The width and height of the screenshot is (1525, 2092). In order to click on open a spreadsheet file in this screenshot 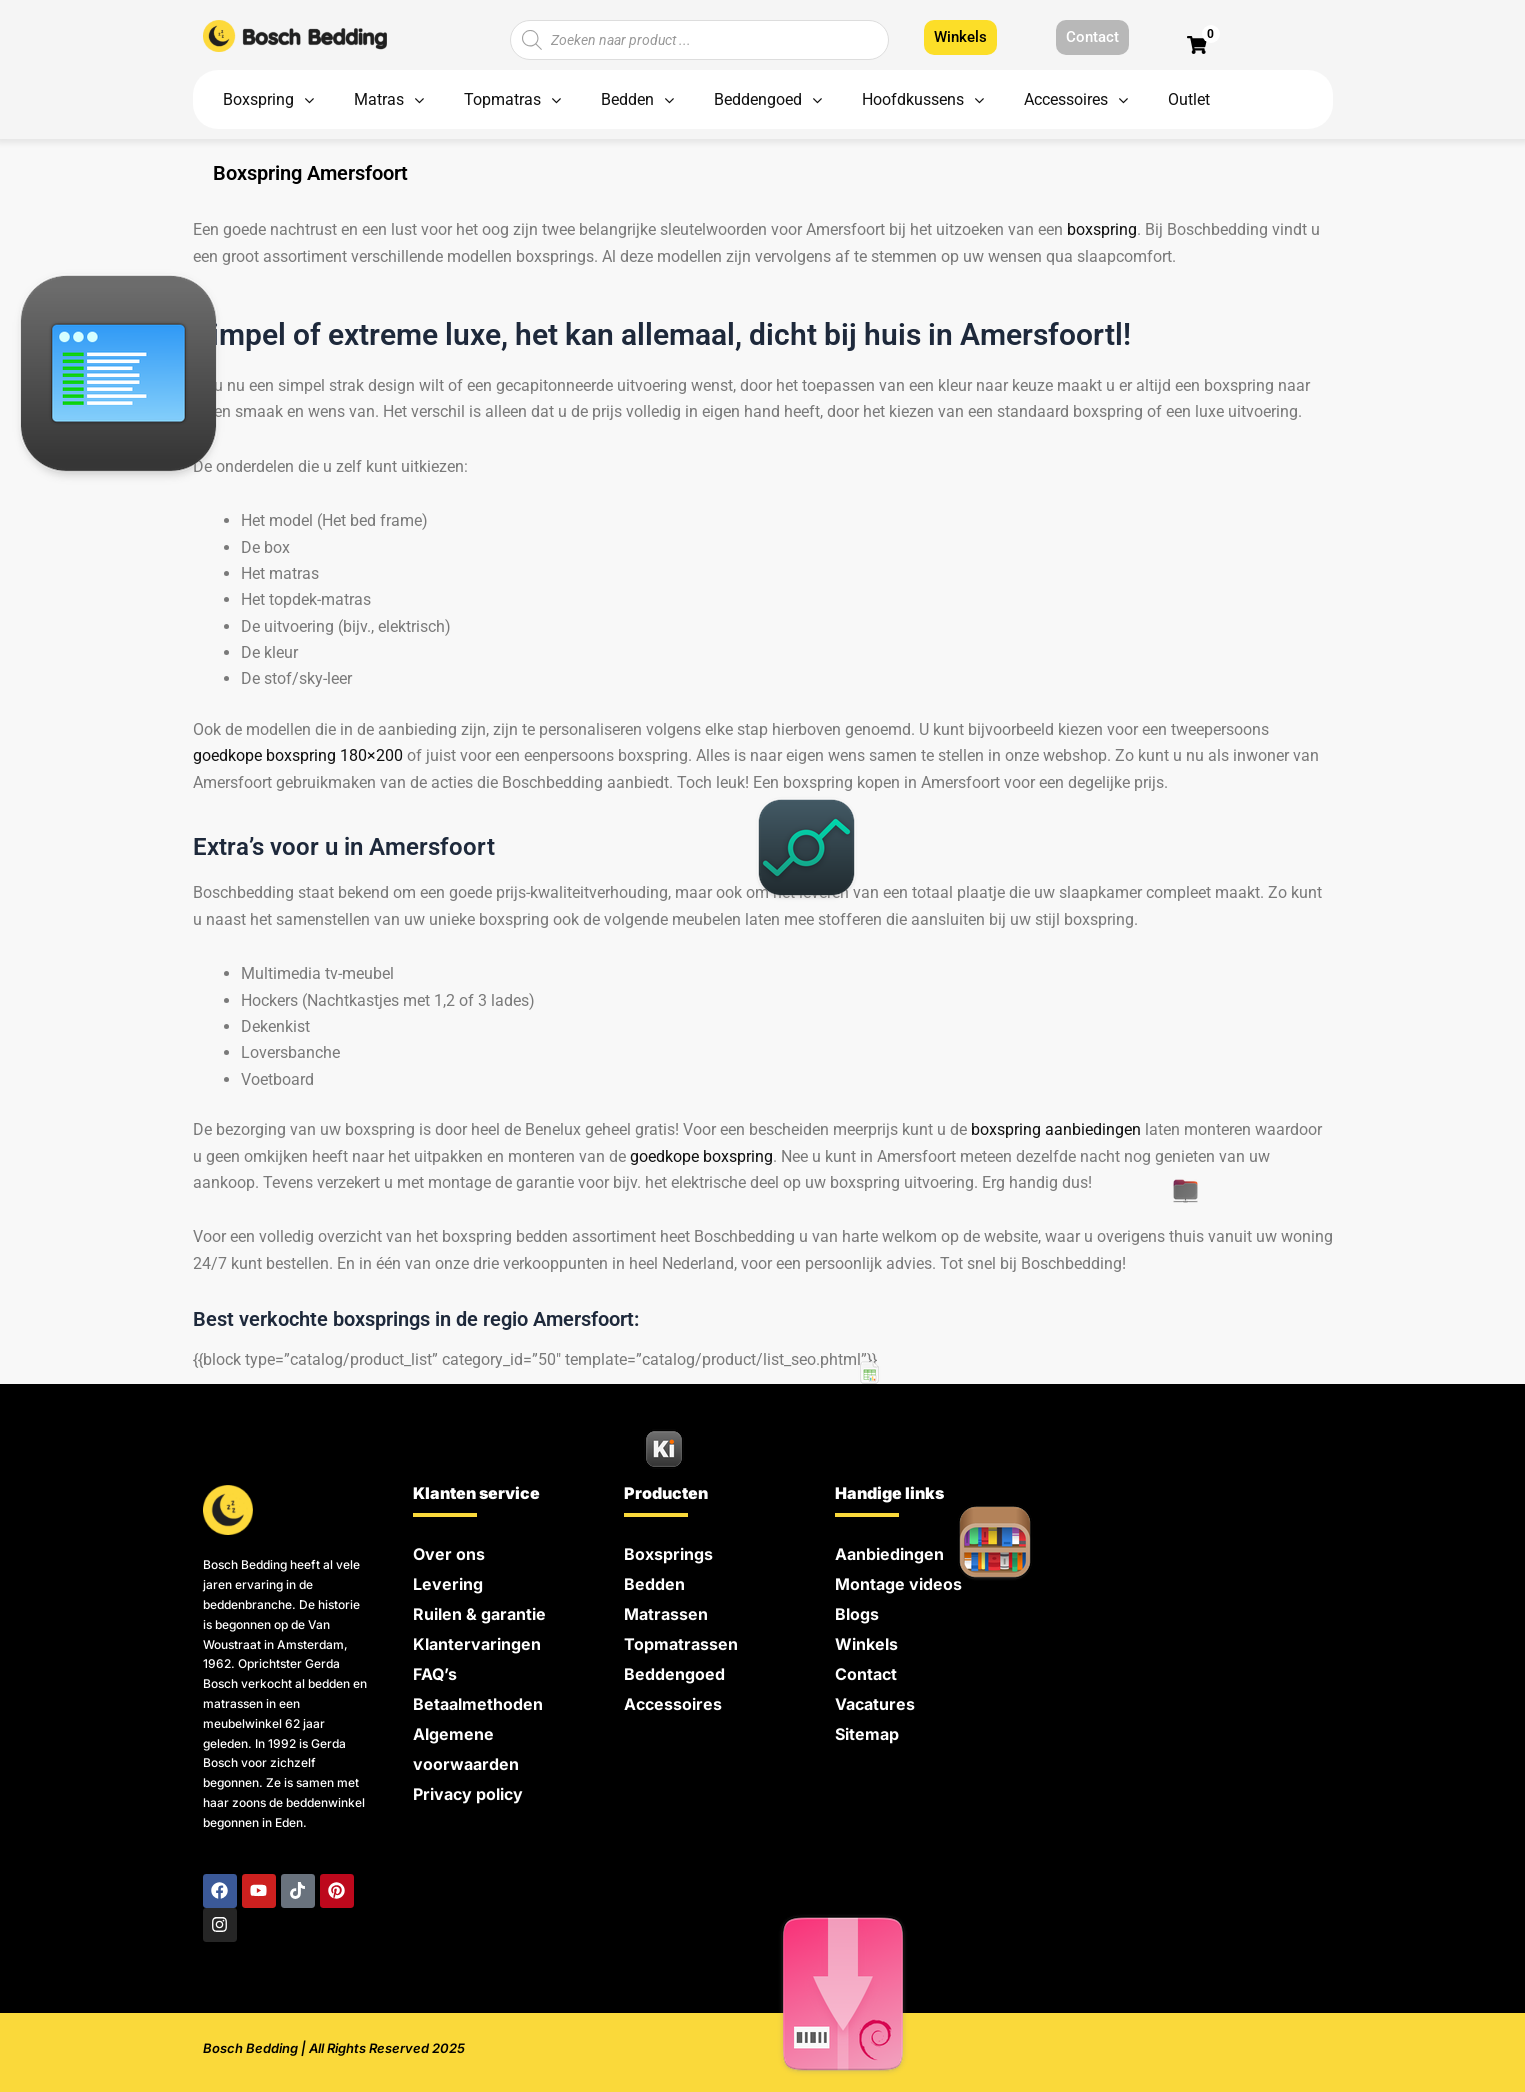, I will do `click(869, 1372)`.